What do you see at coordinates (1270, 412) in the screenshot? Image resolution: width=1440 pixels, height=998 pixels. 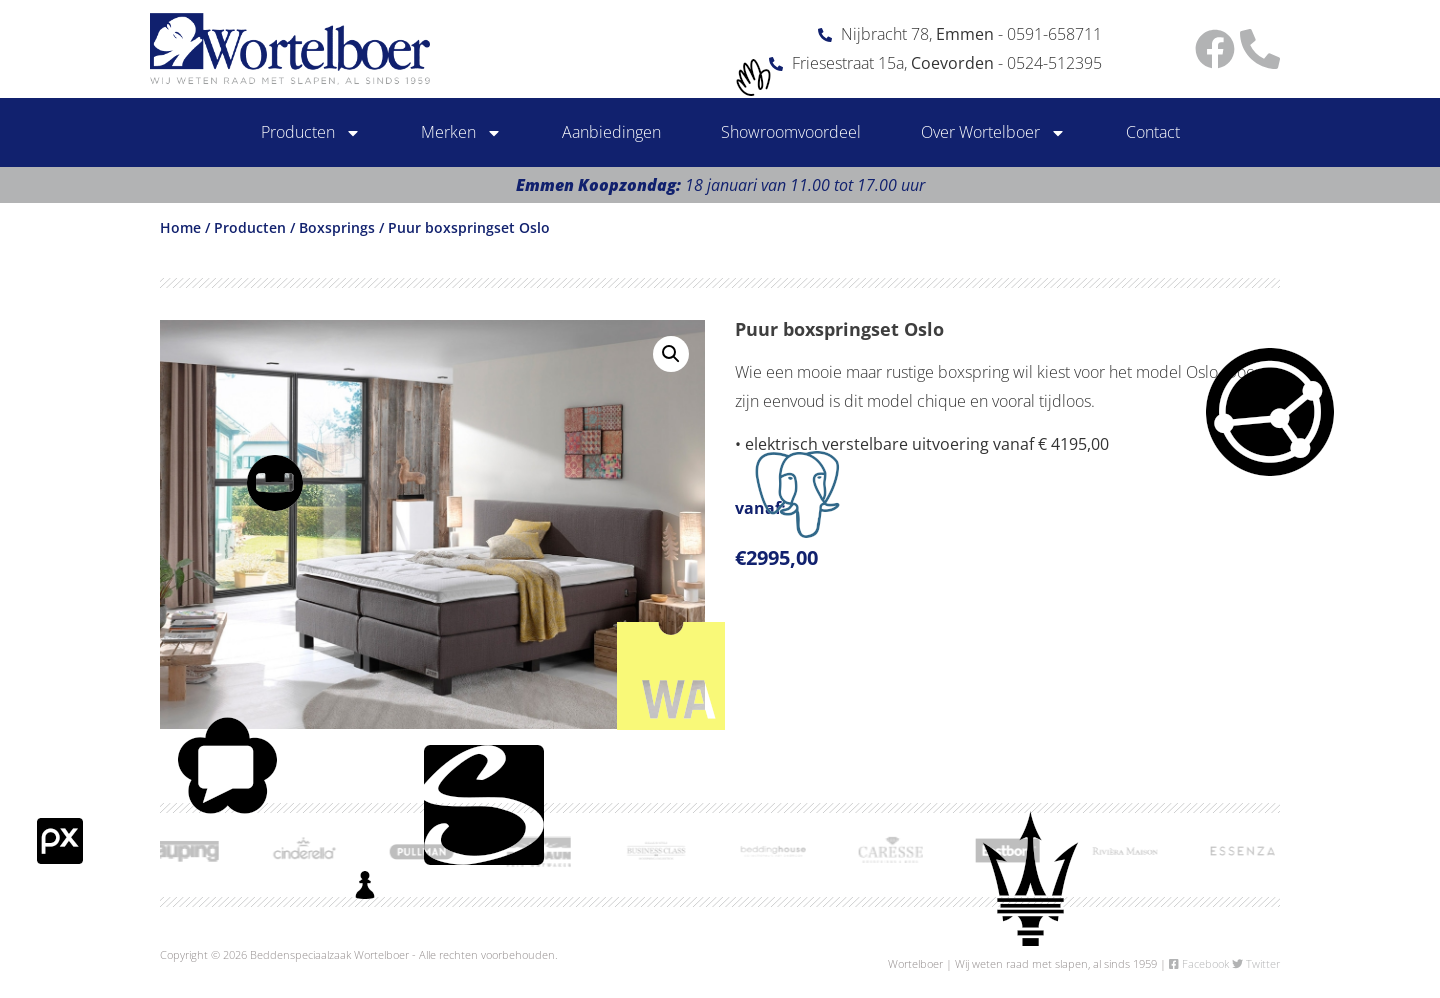 I see `open syncthing file synchronization app` at bounding box center [1270, 412].